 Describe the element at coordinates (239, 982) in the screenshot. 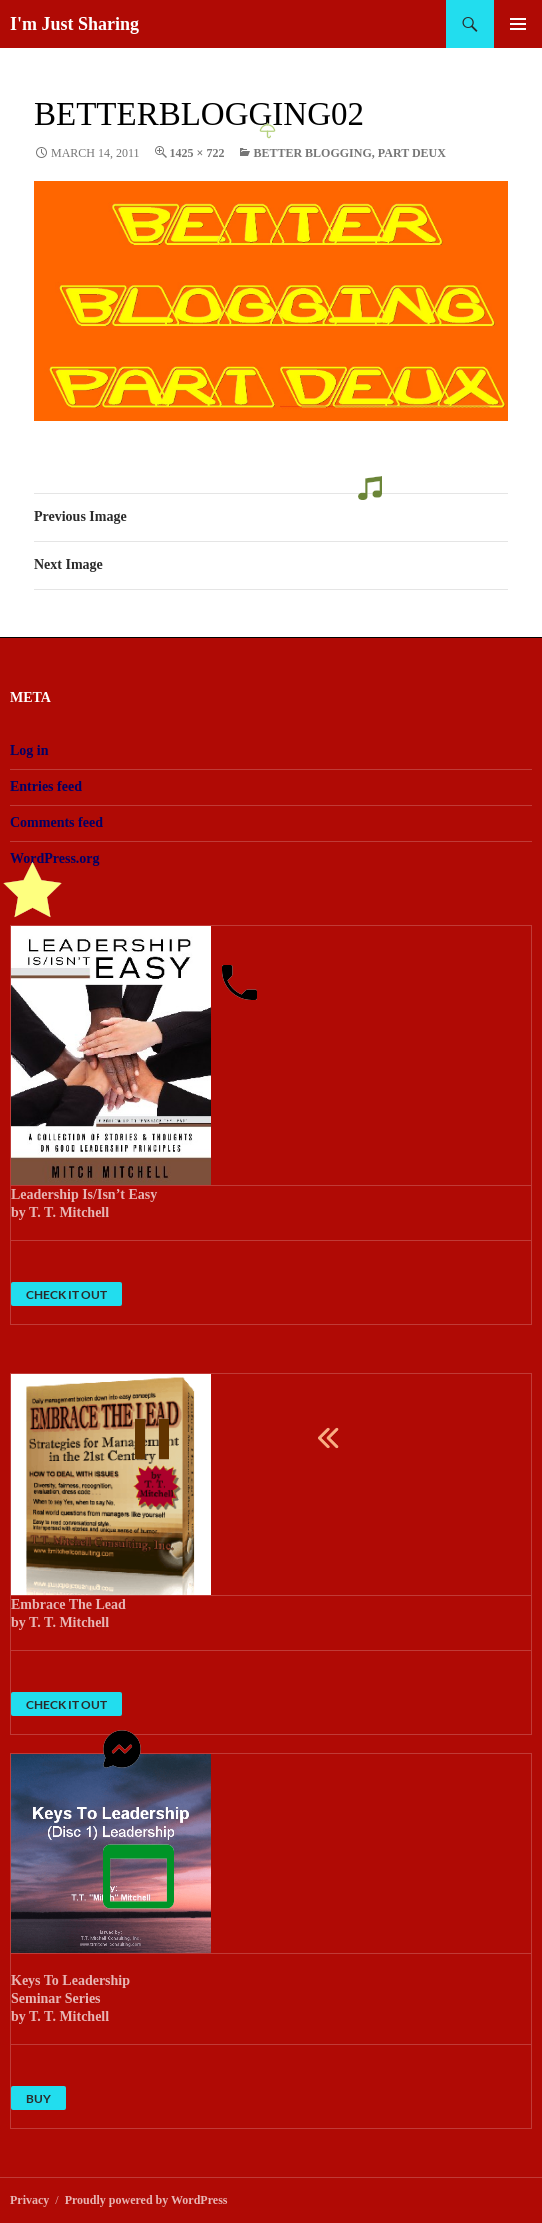

I see `make a phone call` at that location.